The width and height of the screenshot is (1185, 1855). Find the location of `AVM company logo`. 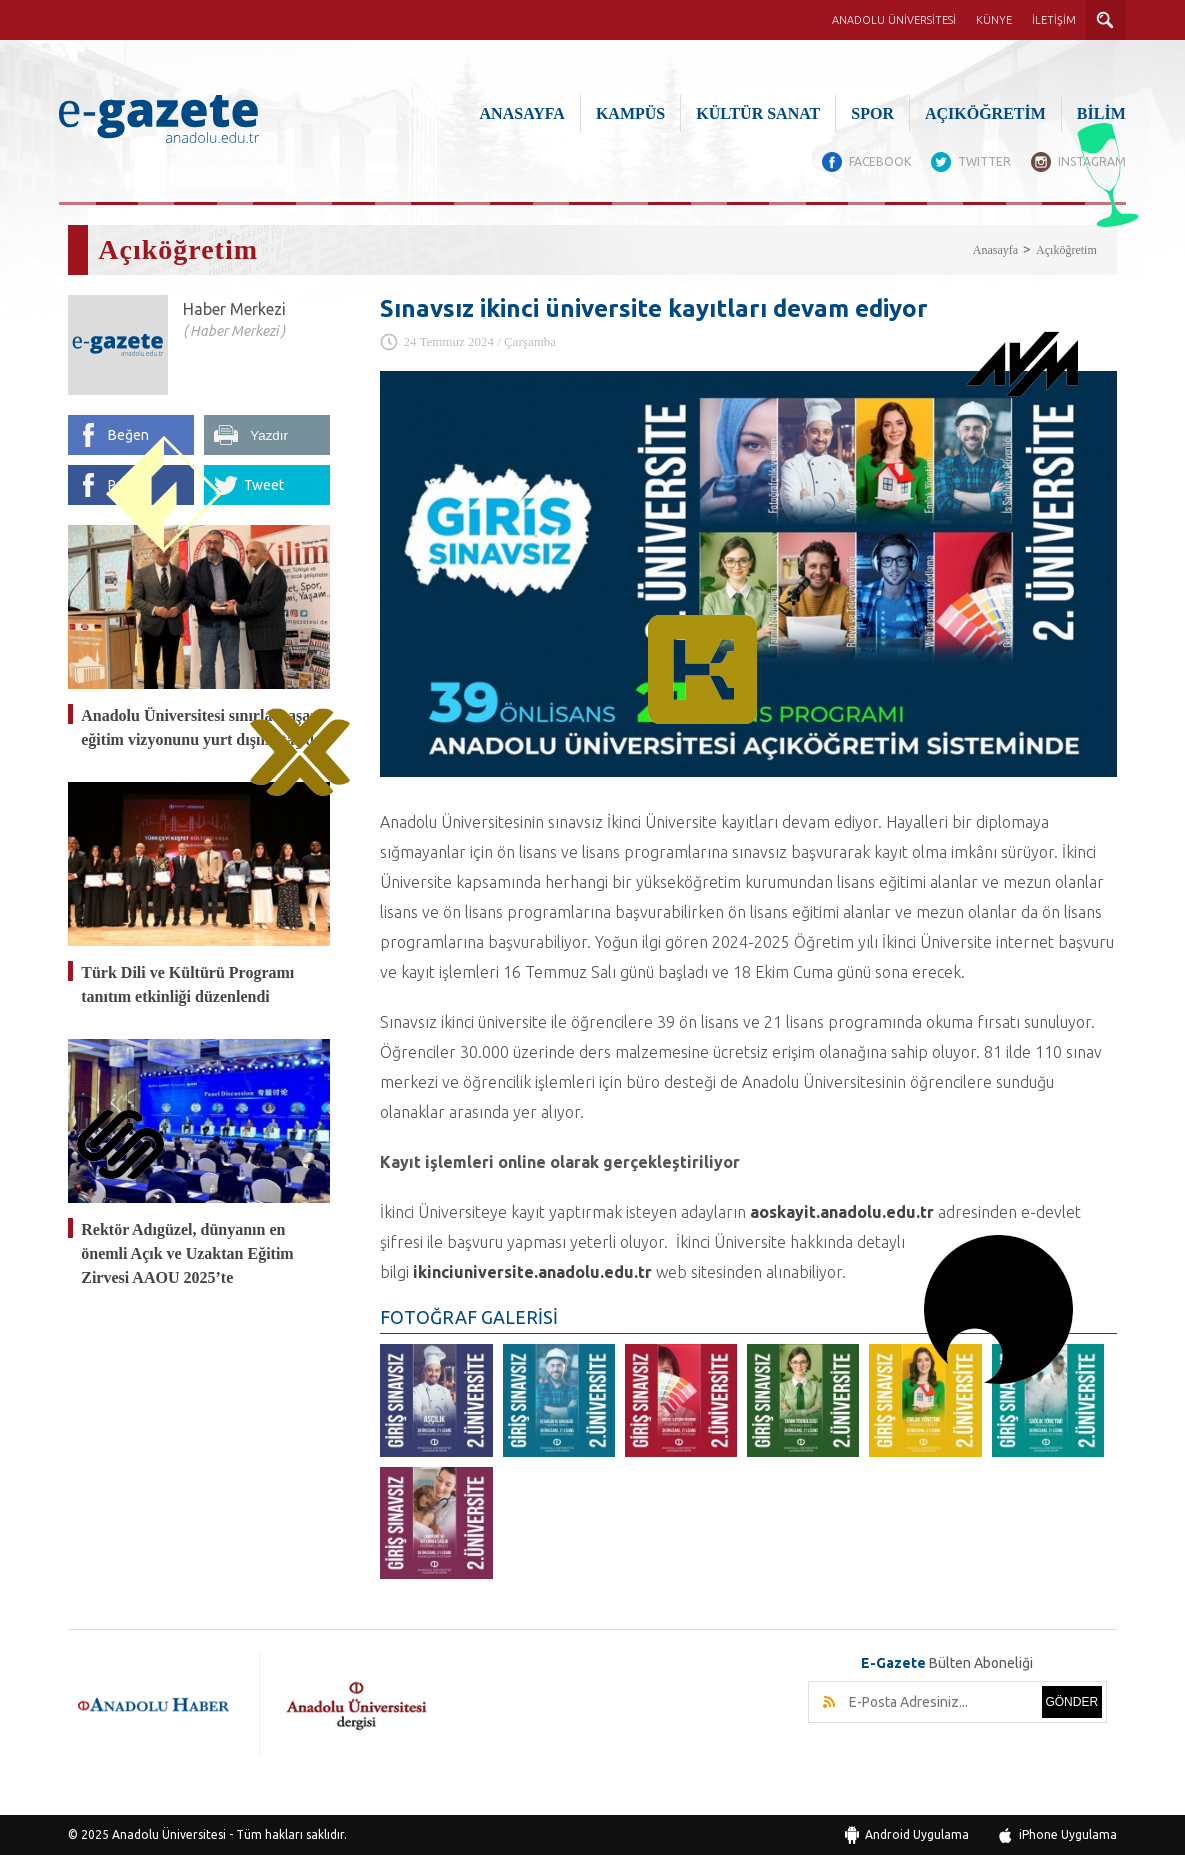

AVM company logo is located at coordinates (1022, 364).